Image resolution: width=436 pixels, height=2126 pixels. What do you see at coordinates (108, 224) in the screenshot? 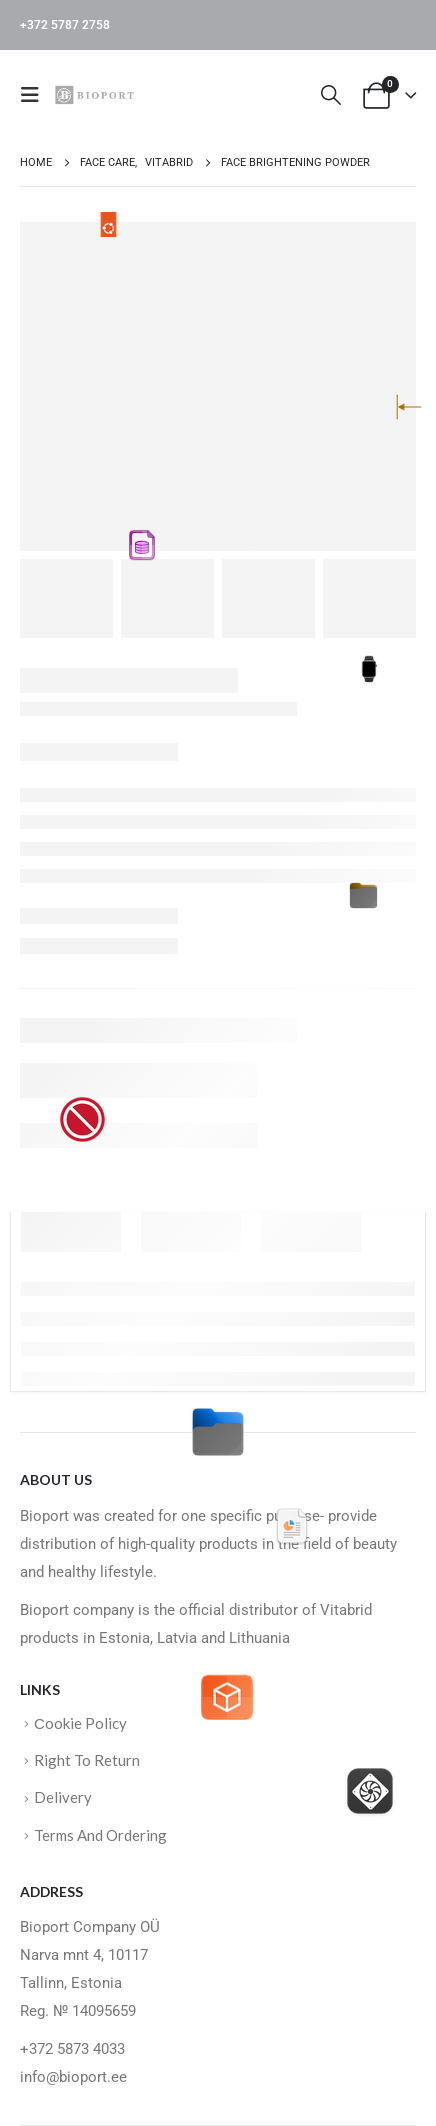
I see `open the ubuntu application menu` at bounding box center [108, 224].